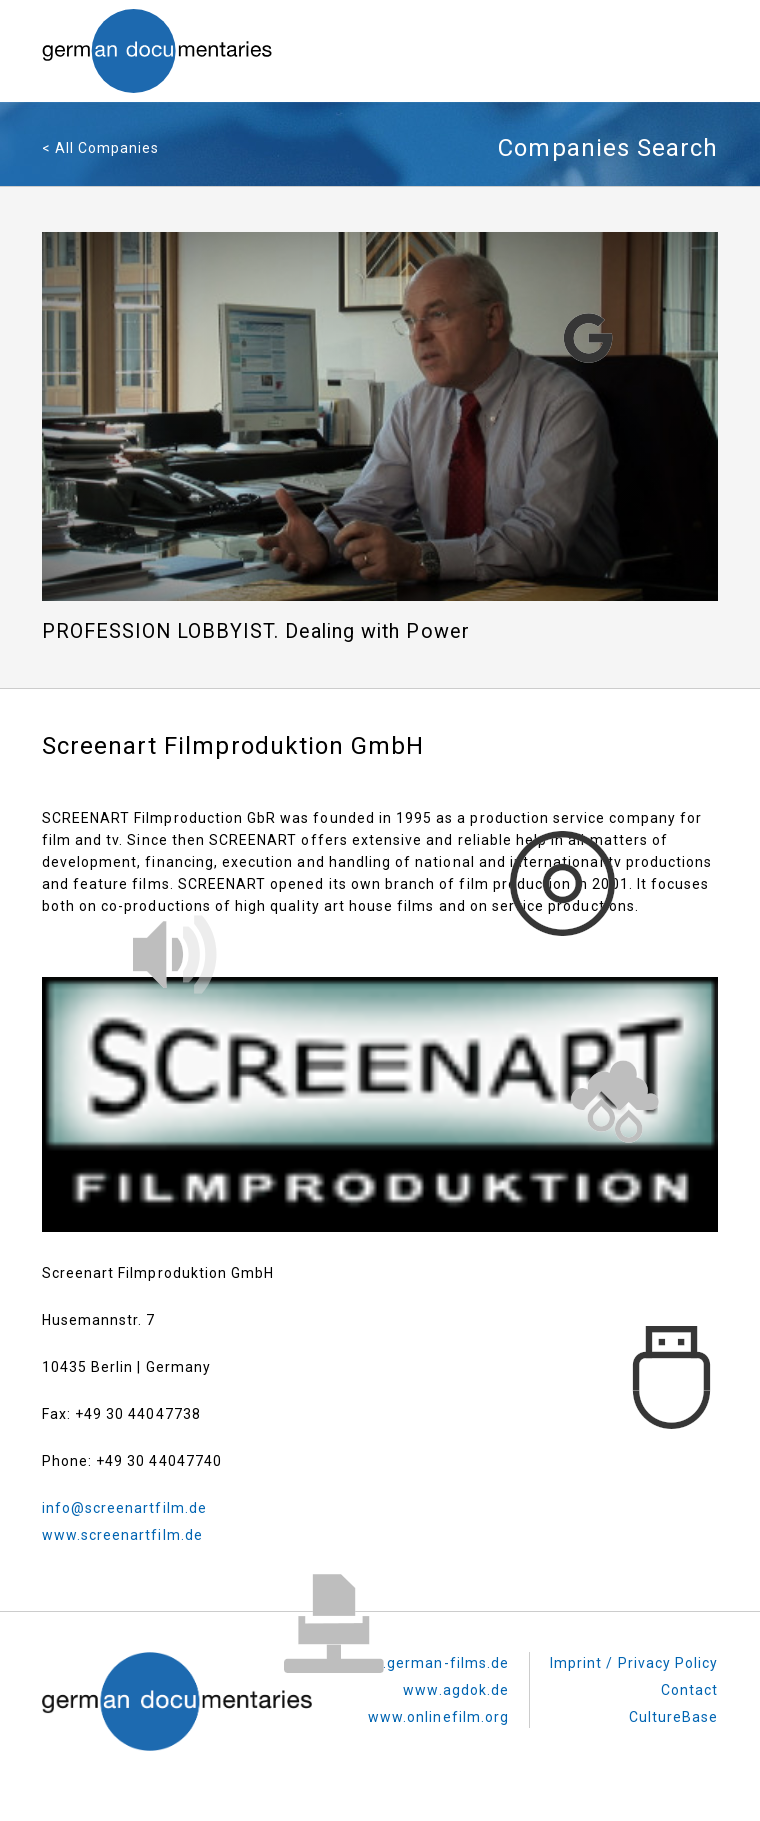  Describe the element at coordinates (341, 1616) in the screenshot. I see `connect to a network printer` at that location.